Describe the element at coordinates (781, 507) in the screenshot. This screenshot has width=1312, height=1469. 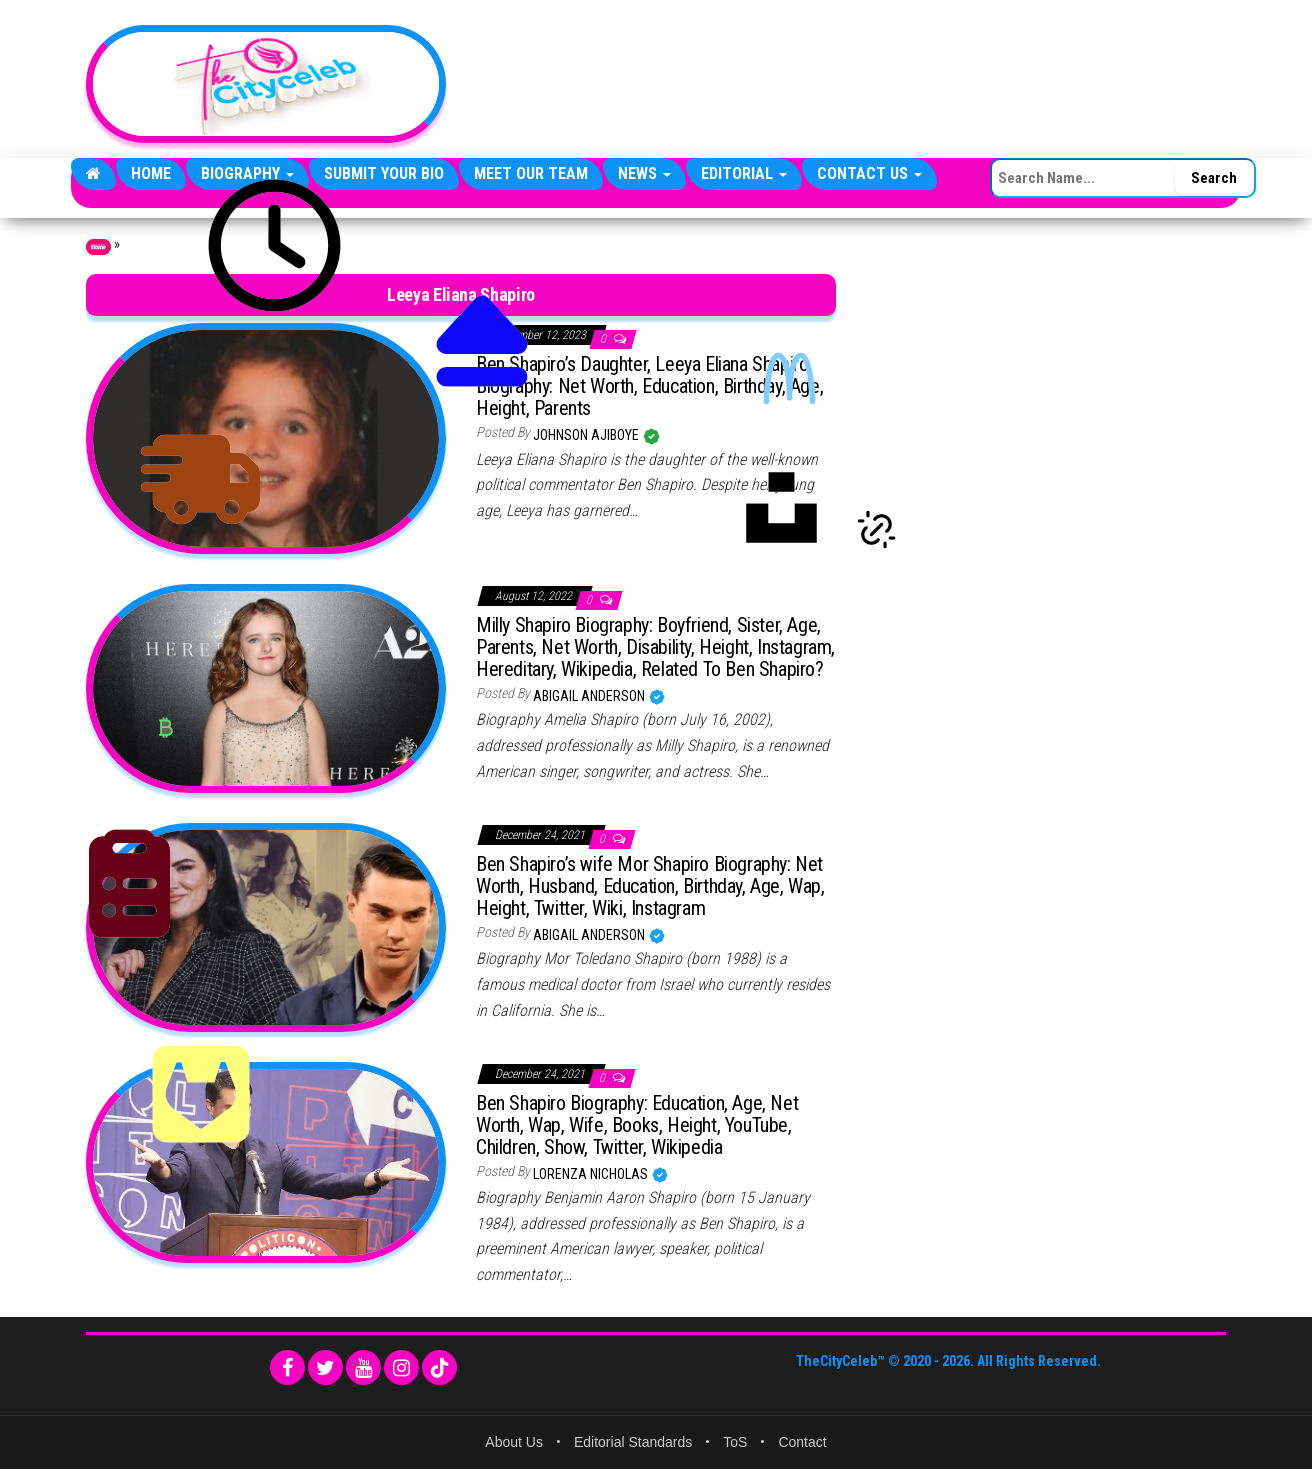
I see `open Unsplash to browse stock photos` at that location.